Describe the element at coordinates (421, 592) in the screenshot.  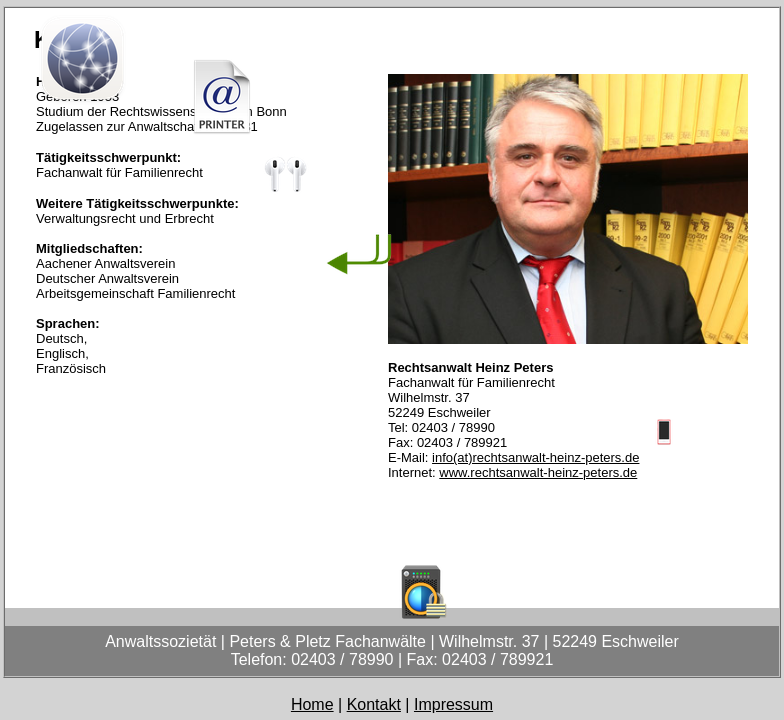
I see `indicates a locked RAID 1 storage array` at that location.